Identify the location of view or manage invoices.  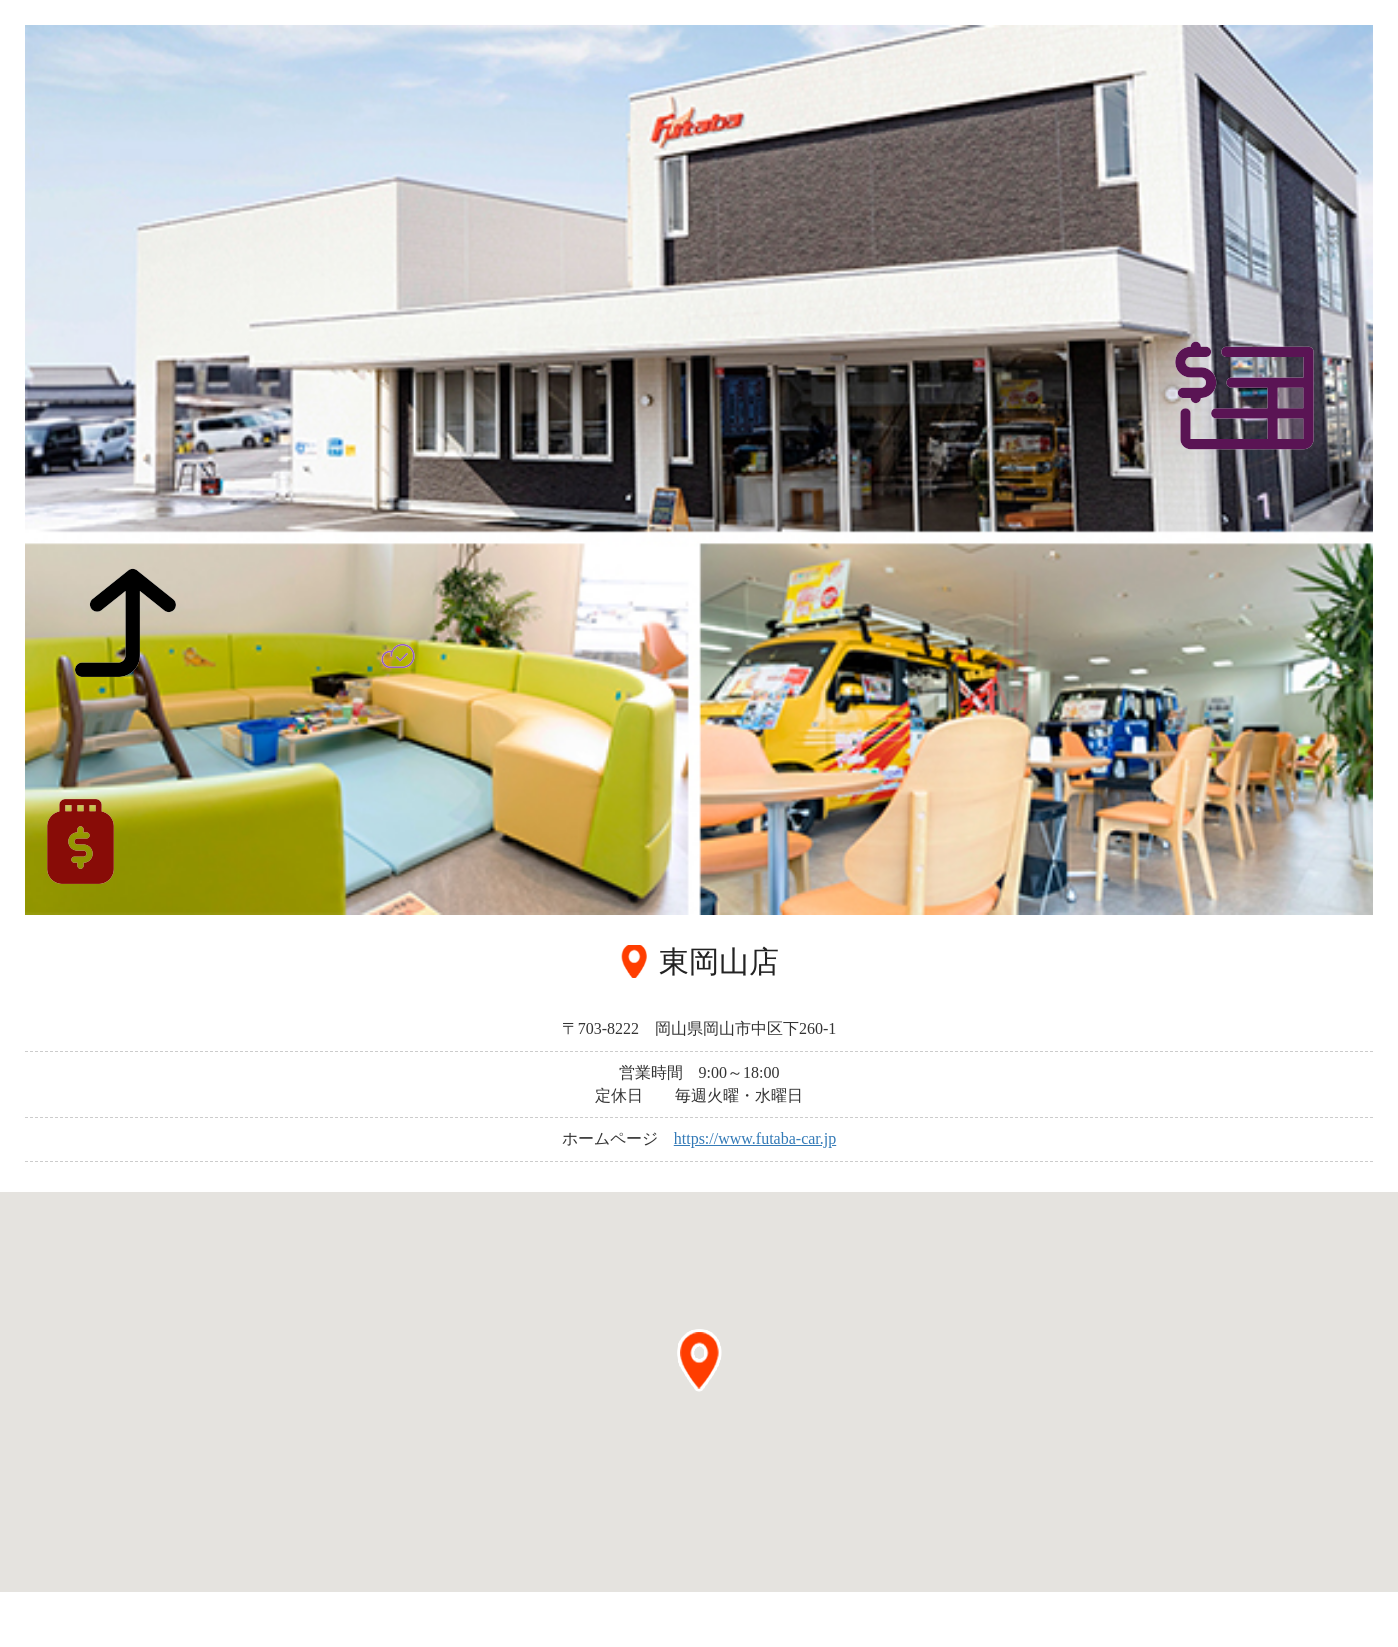
(1247, 398).